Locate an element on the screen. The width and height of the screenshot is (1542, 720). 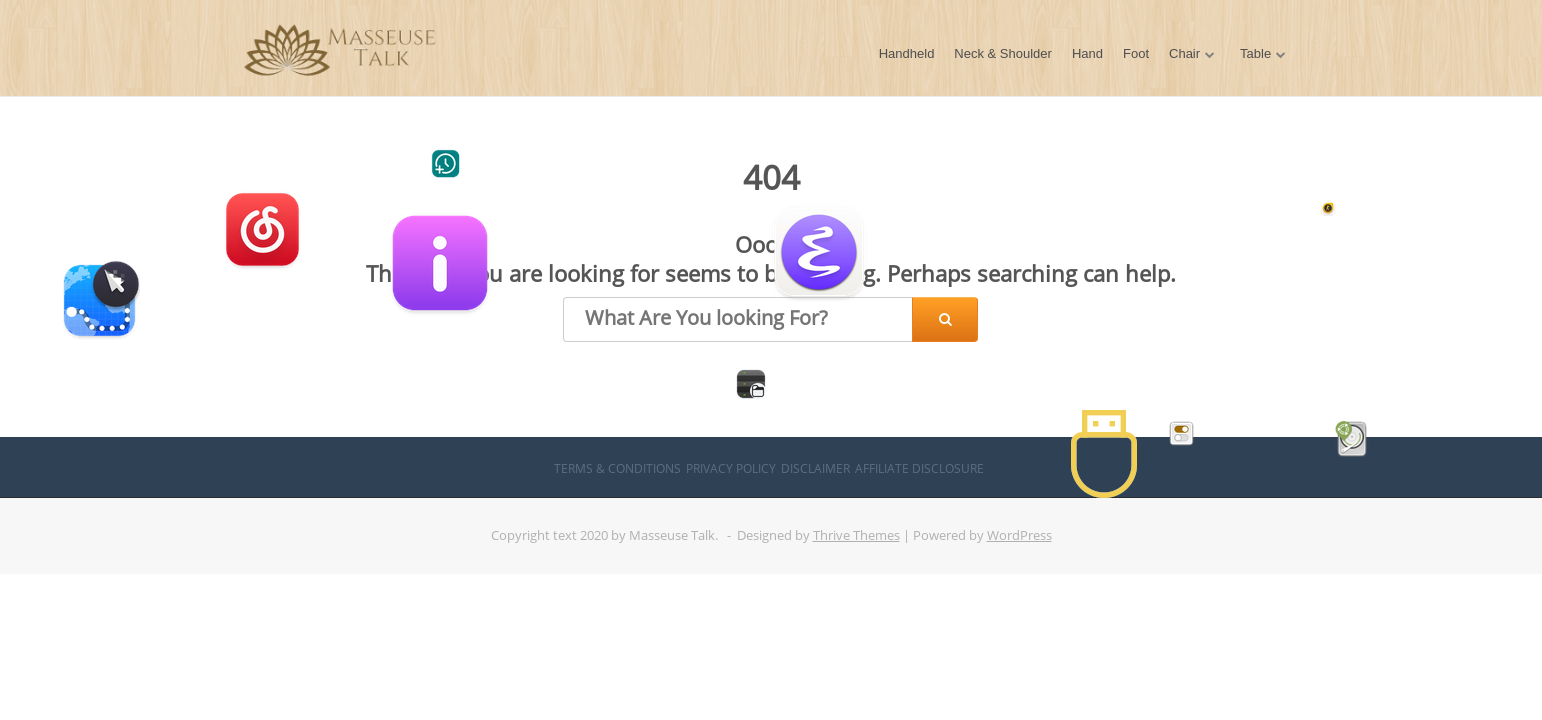
add a new timer or time entry is located at coordinates (445, 163).